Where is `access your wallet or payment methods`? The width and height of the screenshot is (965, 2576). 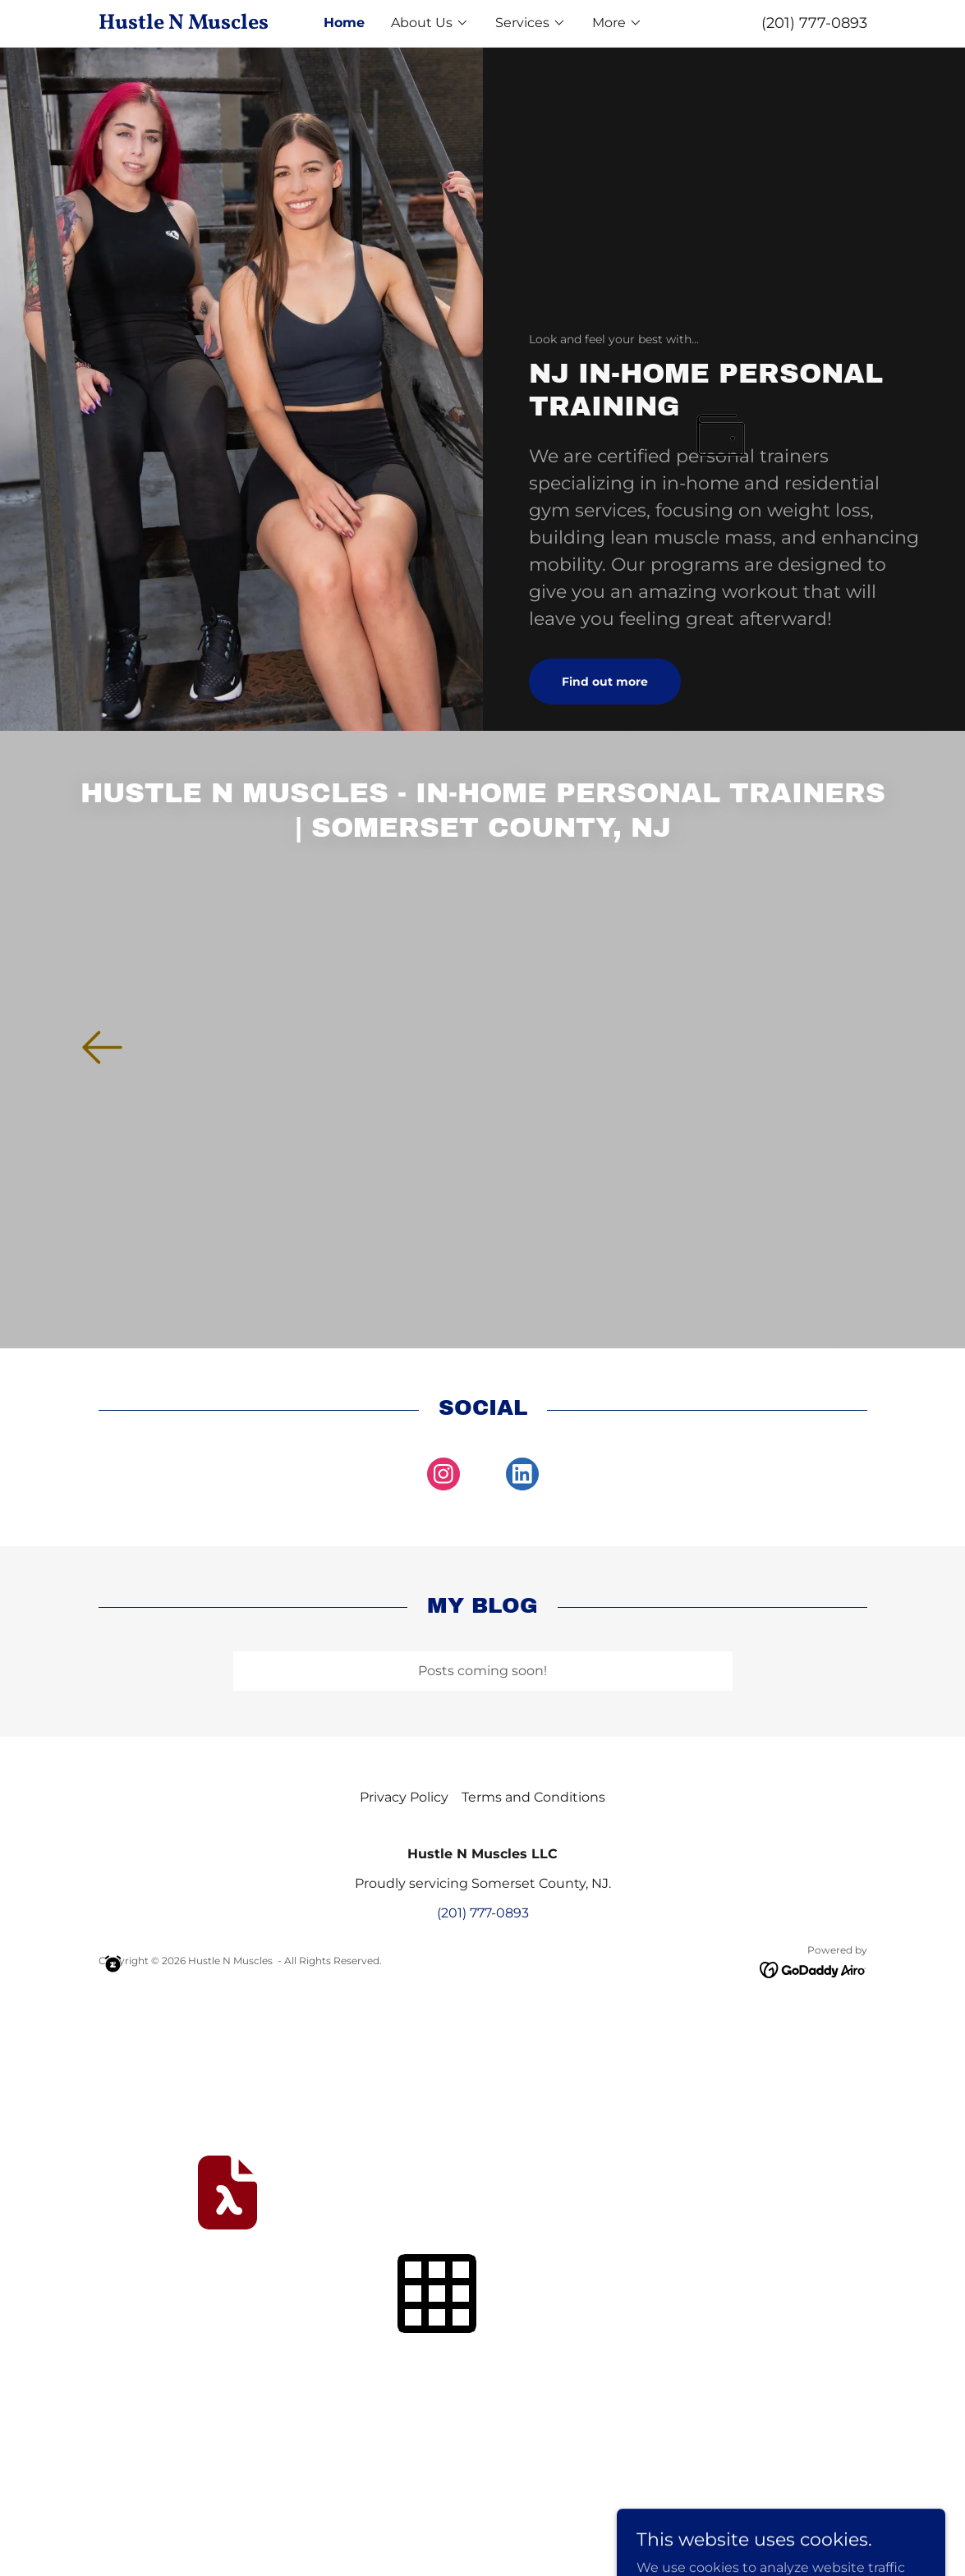
access your wallet or payment methods is located at coordinates (719, 437).